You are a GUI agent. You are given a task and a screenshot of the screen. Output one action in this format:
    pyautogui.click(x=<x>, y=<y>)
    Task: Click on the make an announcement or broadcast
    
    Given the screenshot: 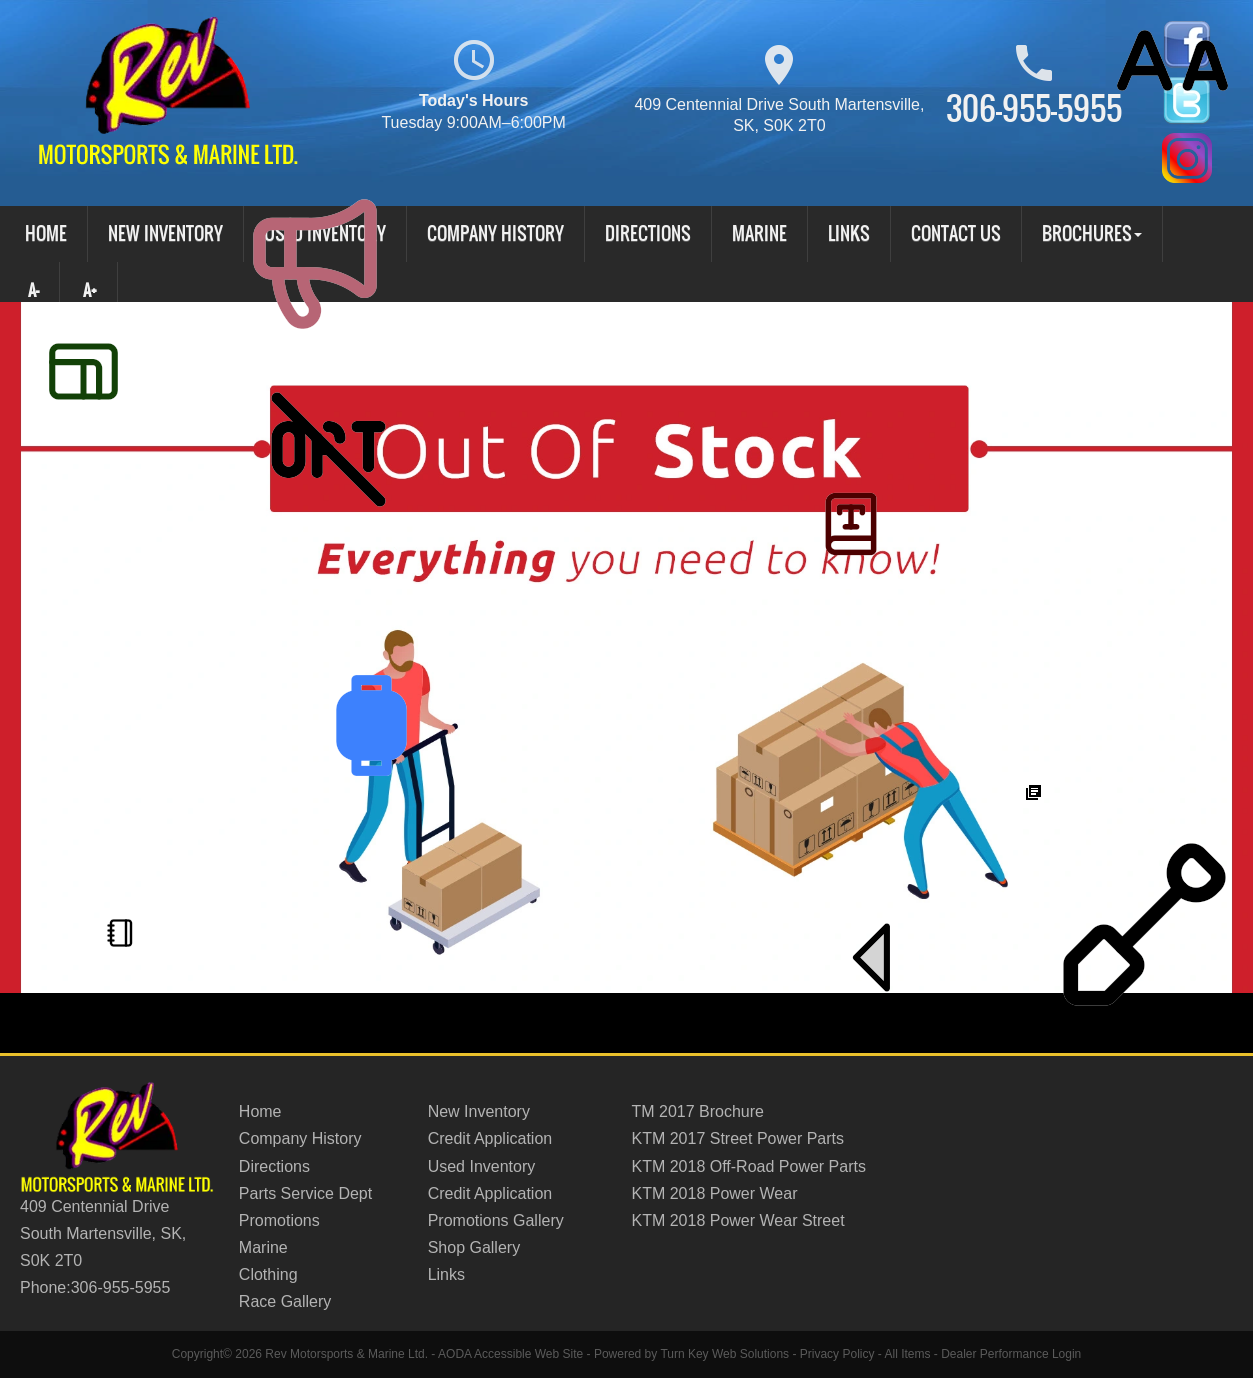 What is the action you would take?
    pyautogui.click(x=315, y=261)
    